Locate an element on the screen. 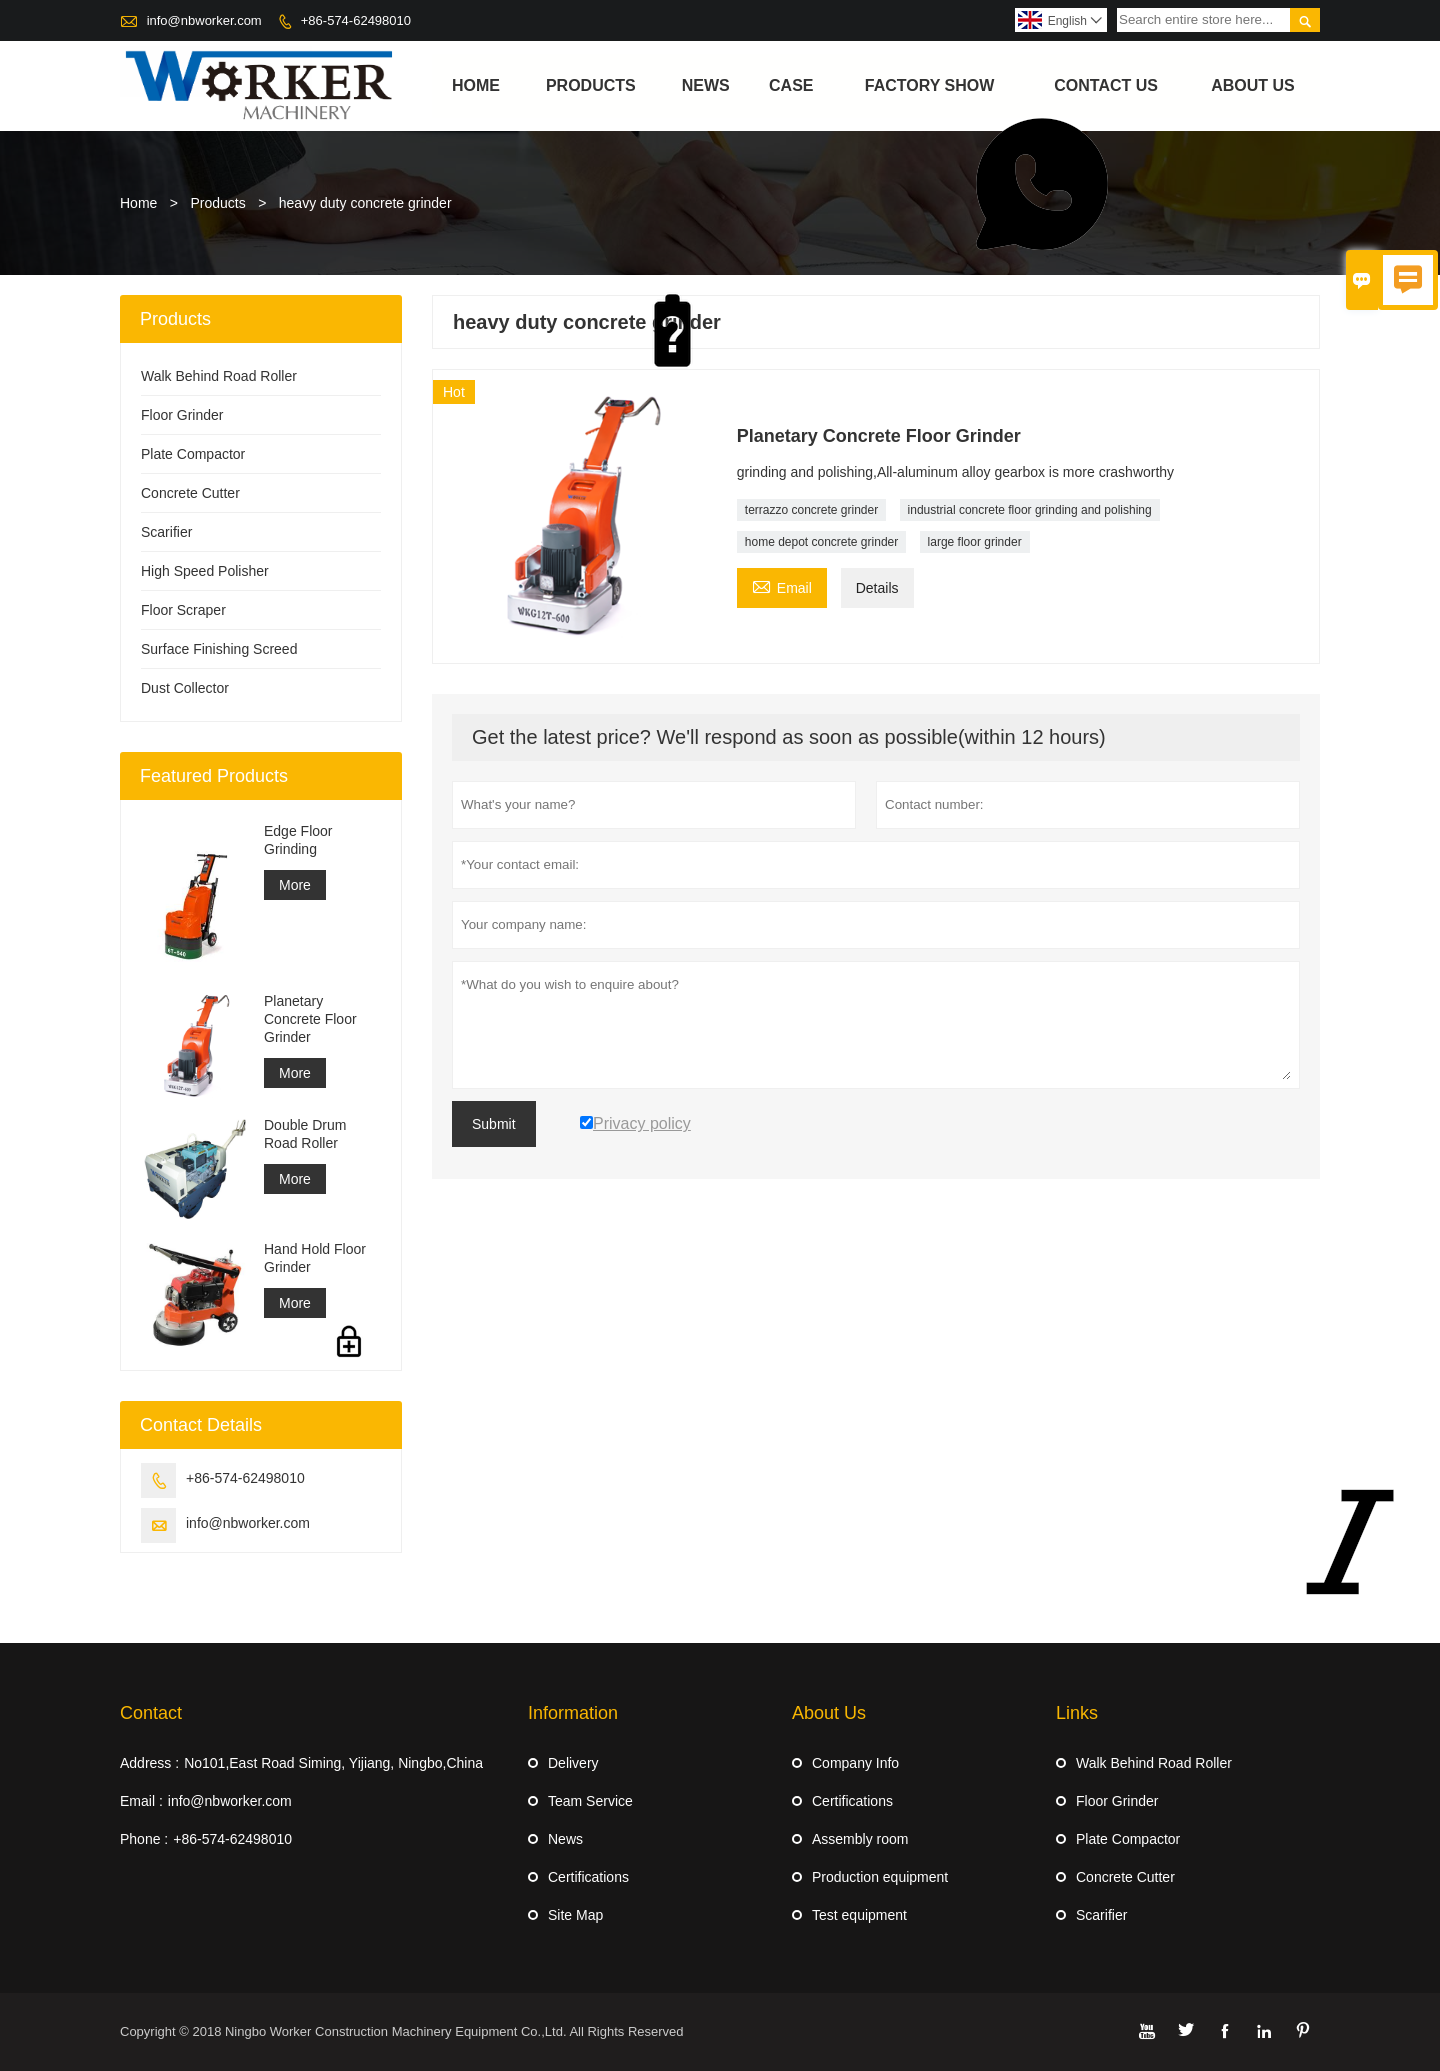 The image size is (1440, 2071). indicates battery status cannot be determined is located at coordinates (672, 330).